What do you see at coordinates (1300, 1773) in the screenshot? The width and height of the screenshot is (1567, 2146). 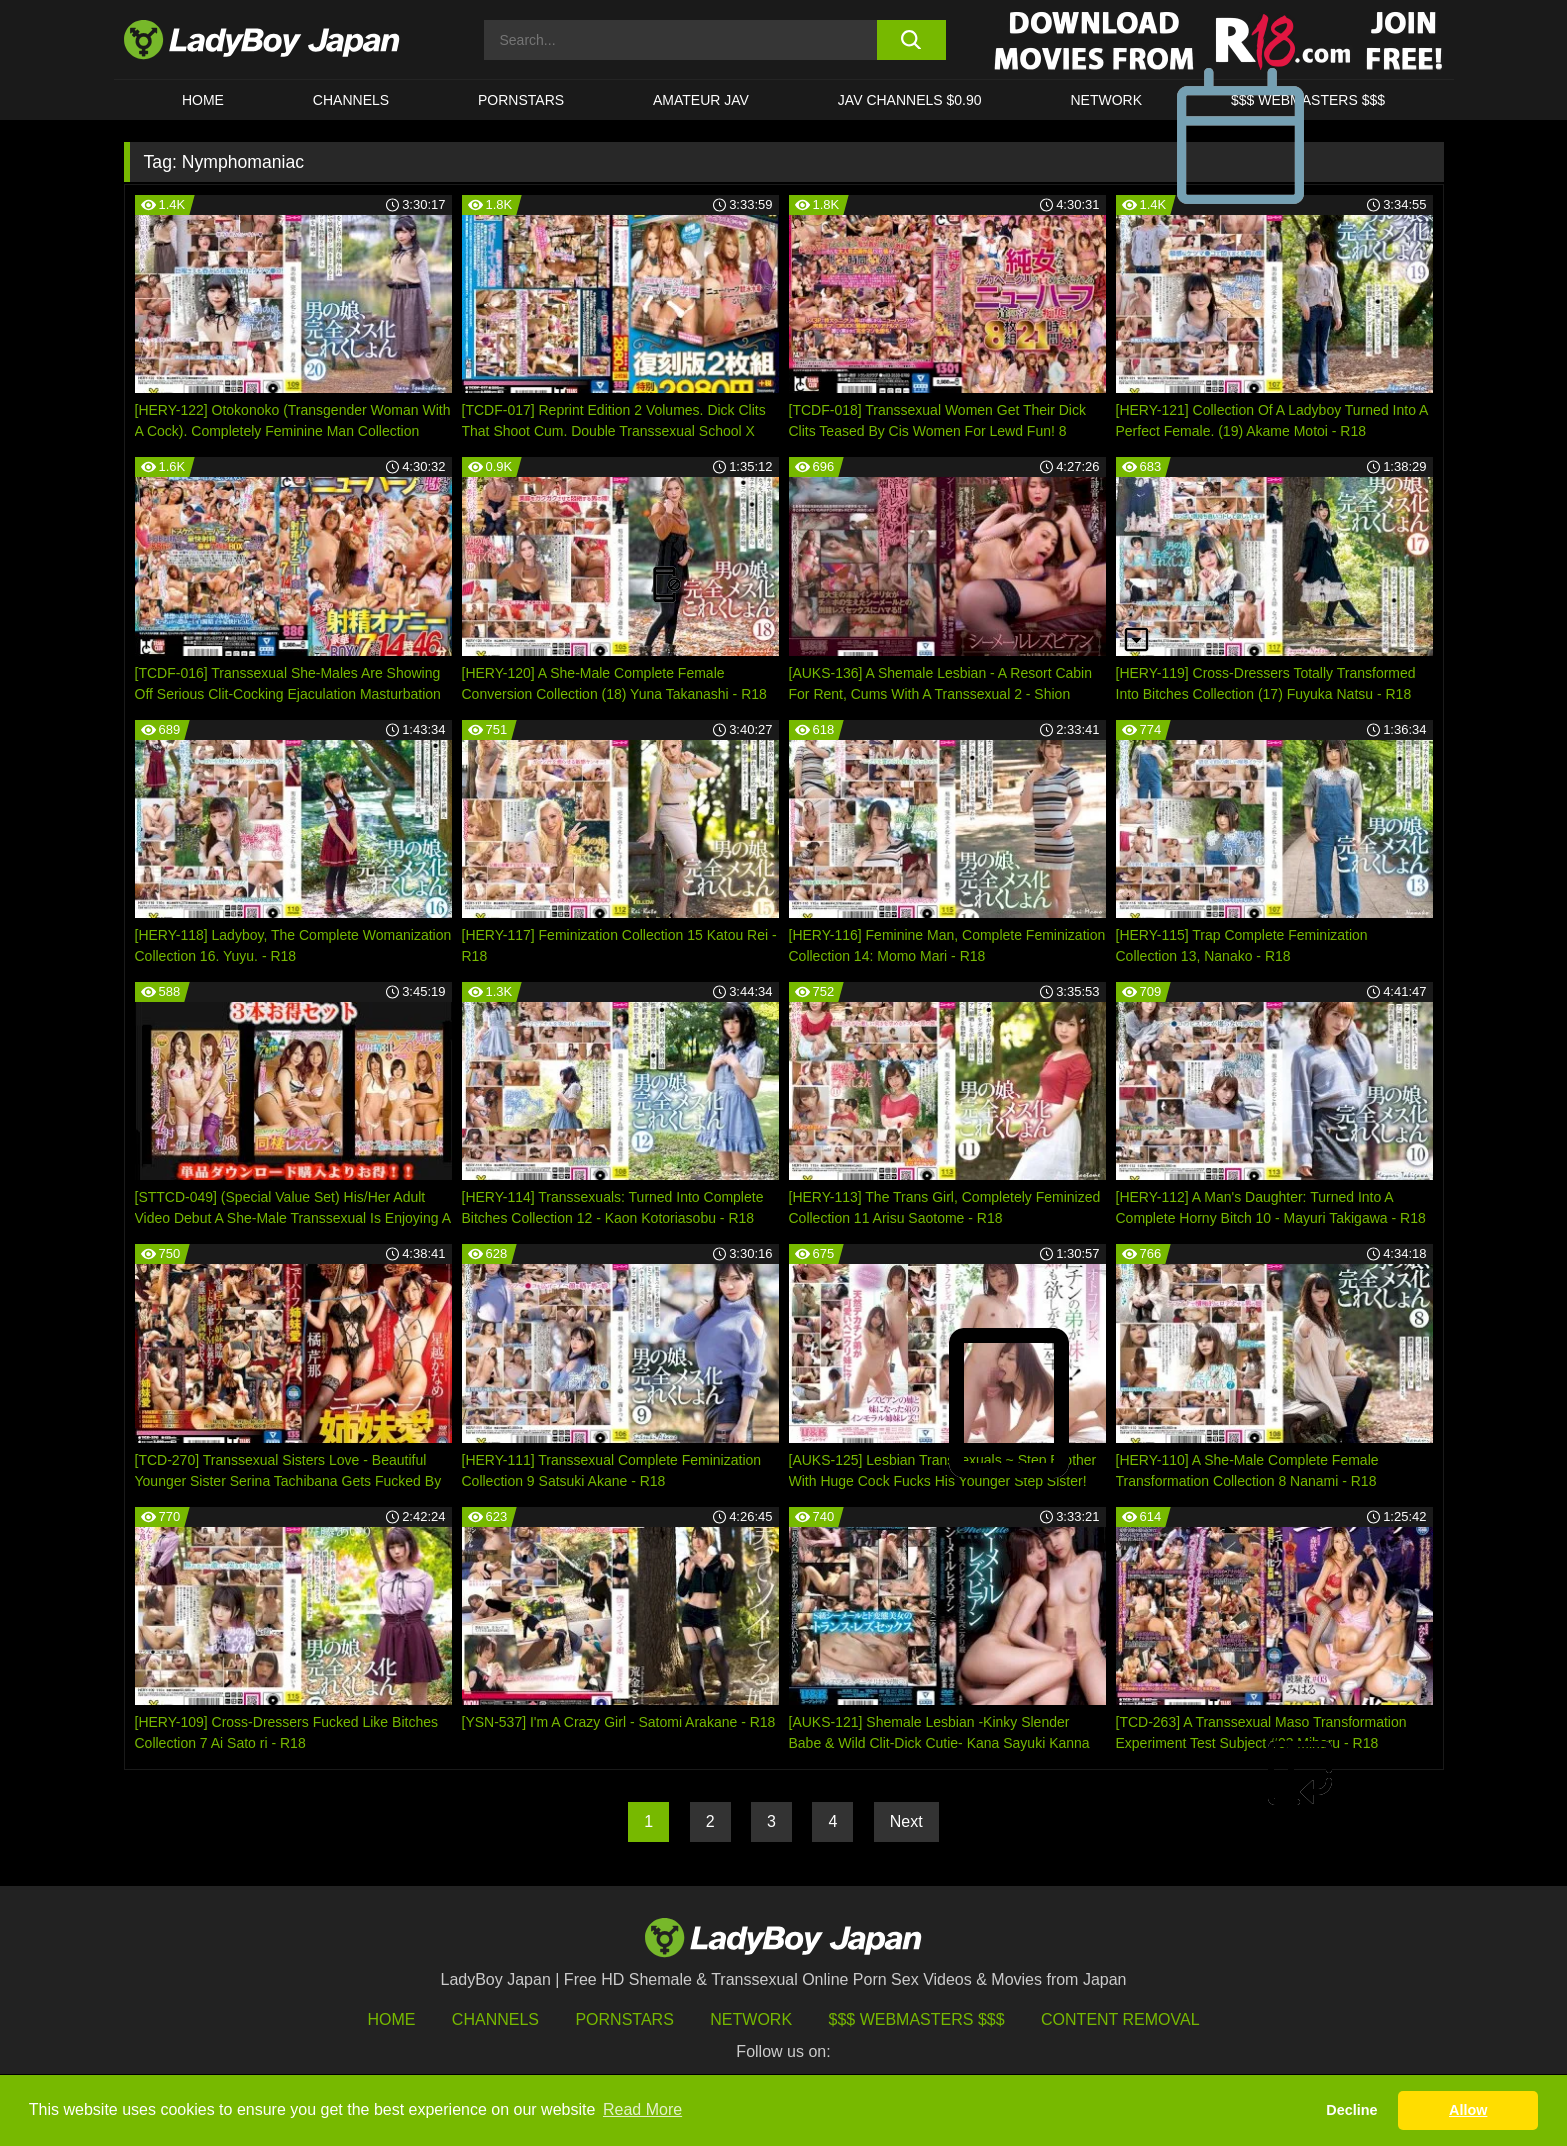 I see `pivot table column in spreadsheet view` at bounding box center [1300, 1773].